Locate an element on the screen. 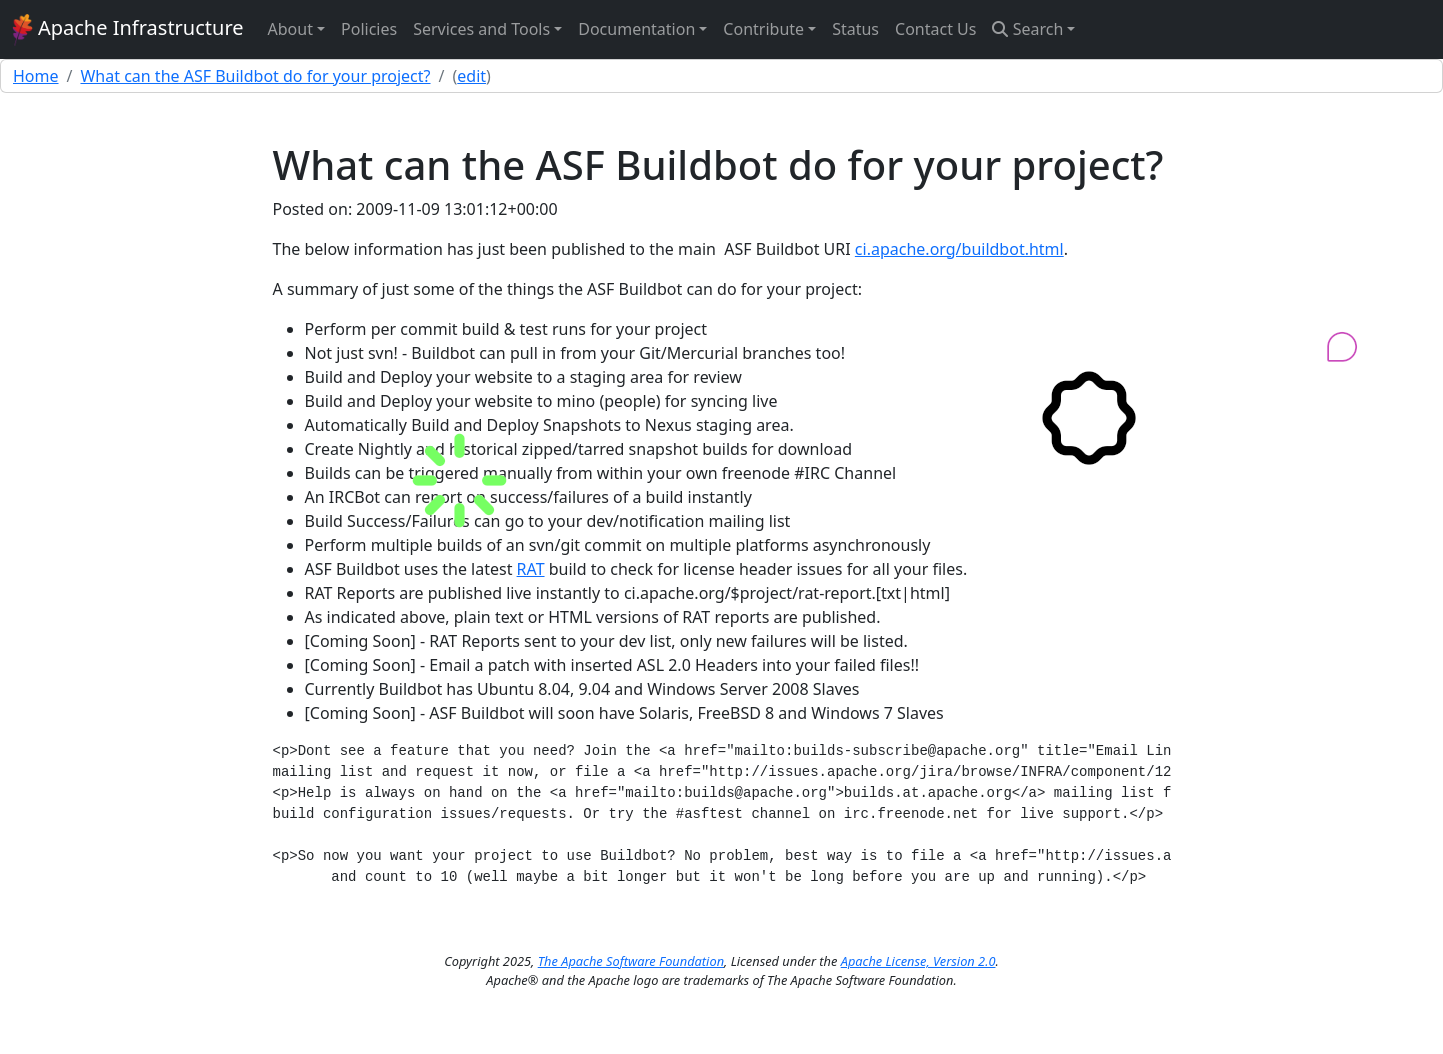 Image resolution: width=1443 pixels, height=1054 pixels. indicates loading or processing in progress is located at coordinates (459, 480).